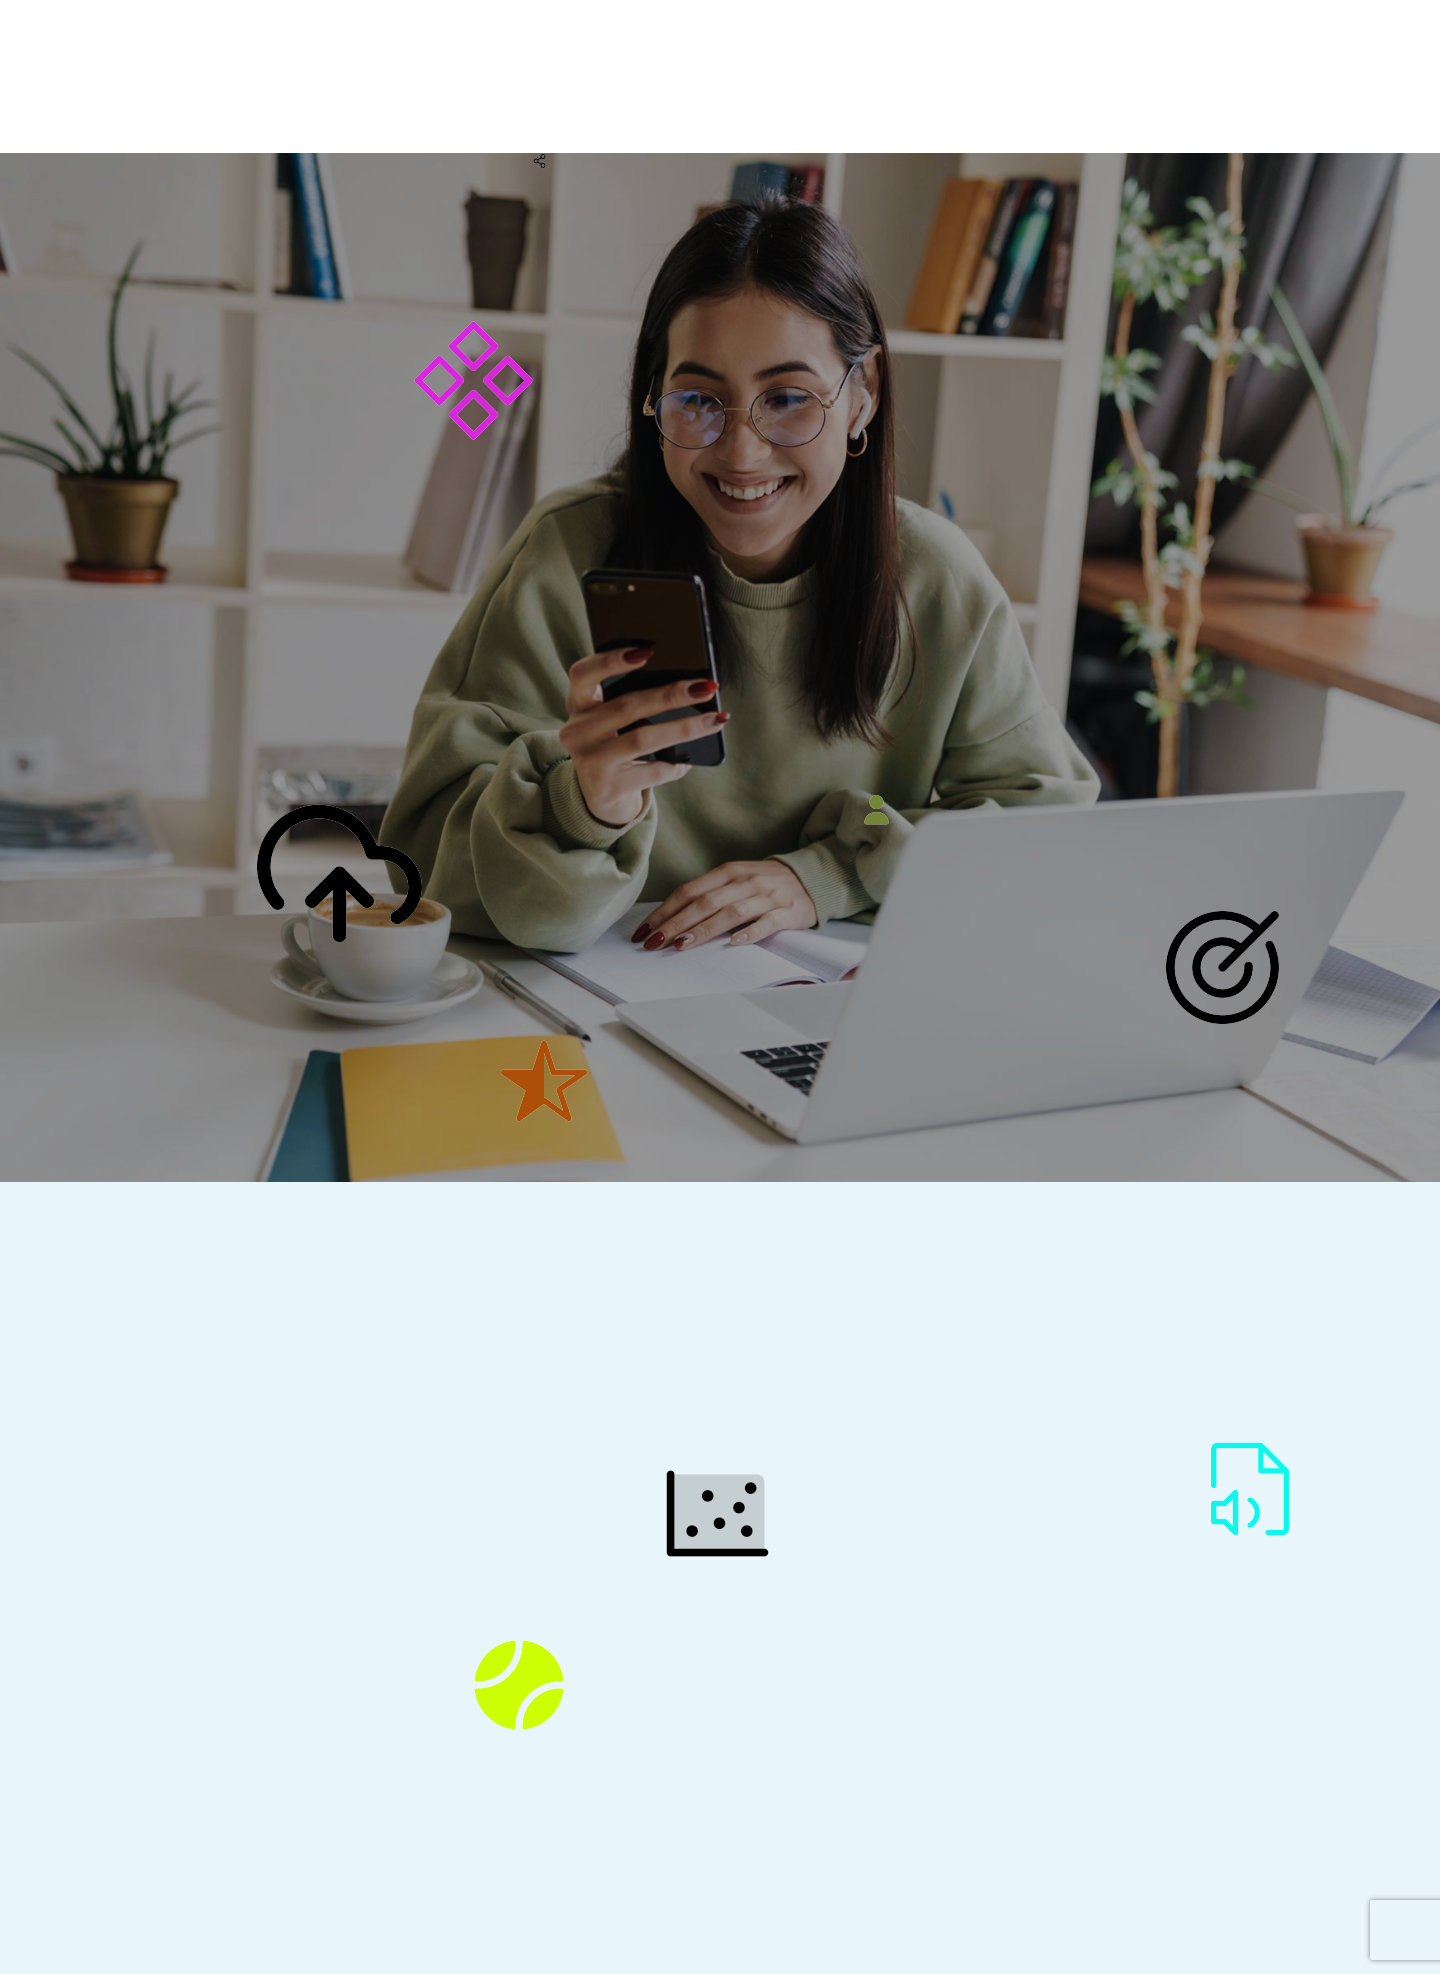  I want to click on access quick actions or app grid, so click(473, 380).